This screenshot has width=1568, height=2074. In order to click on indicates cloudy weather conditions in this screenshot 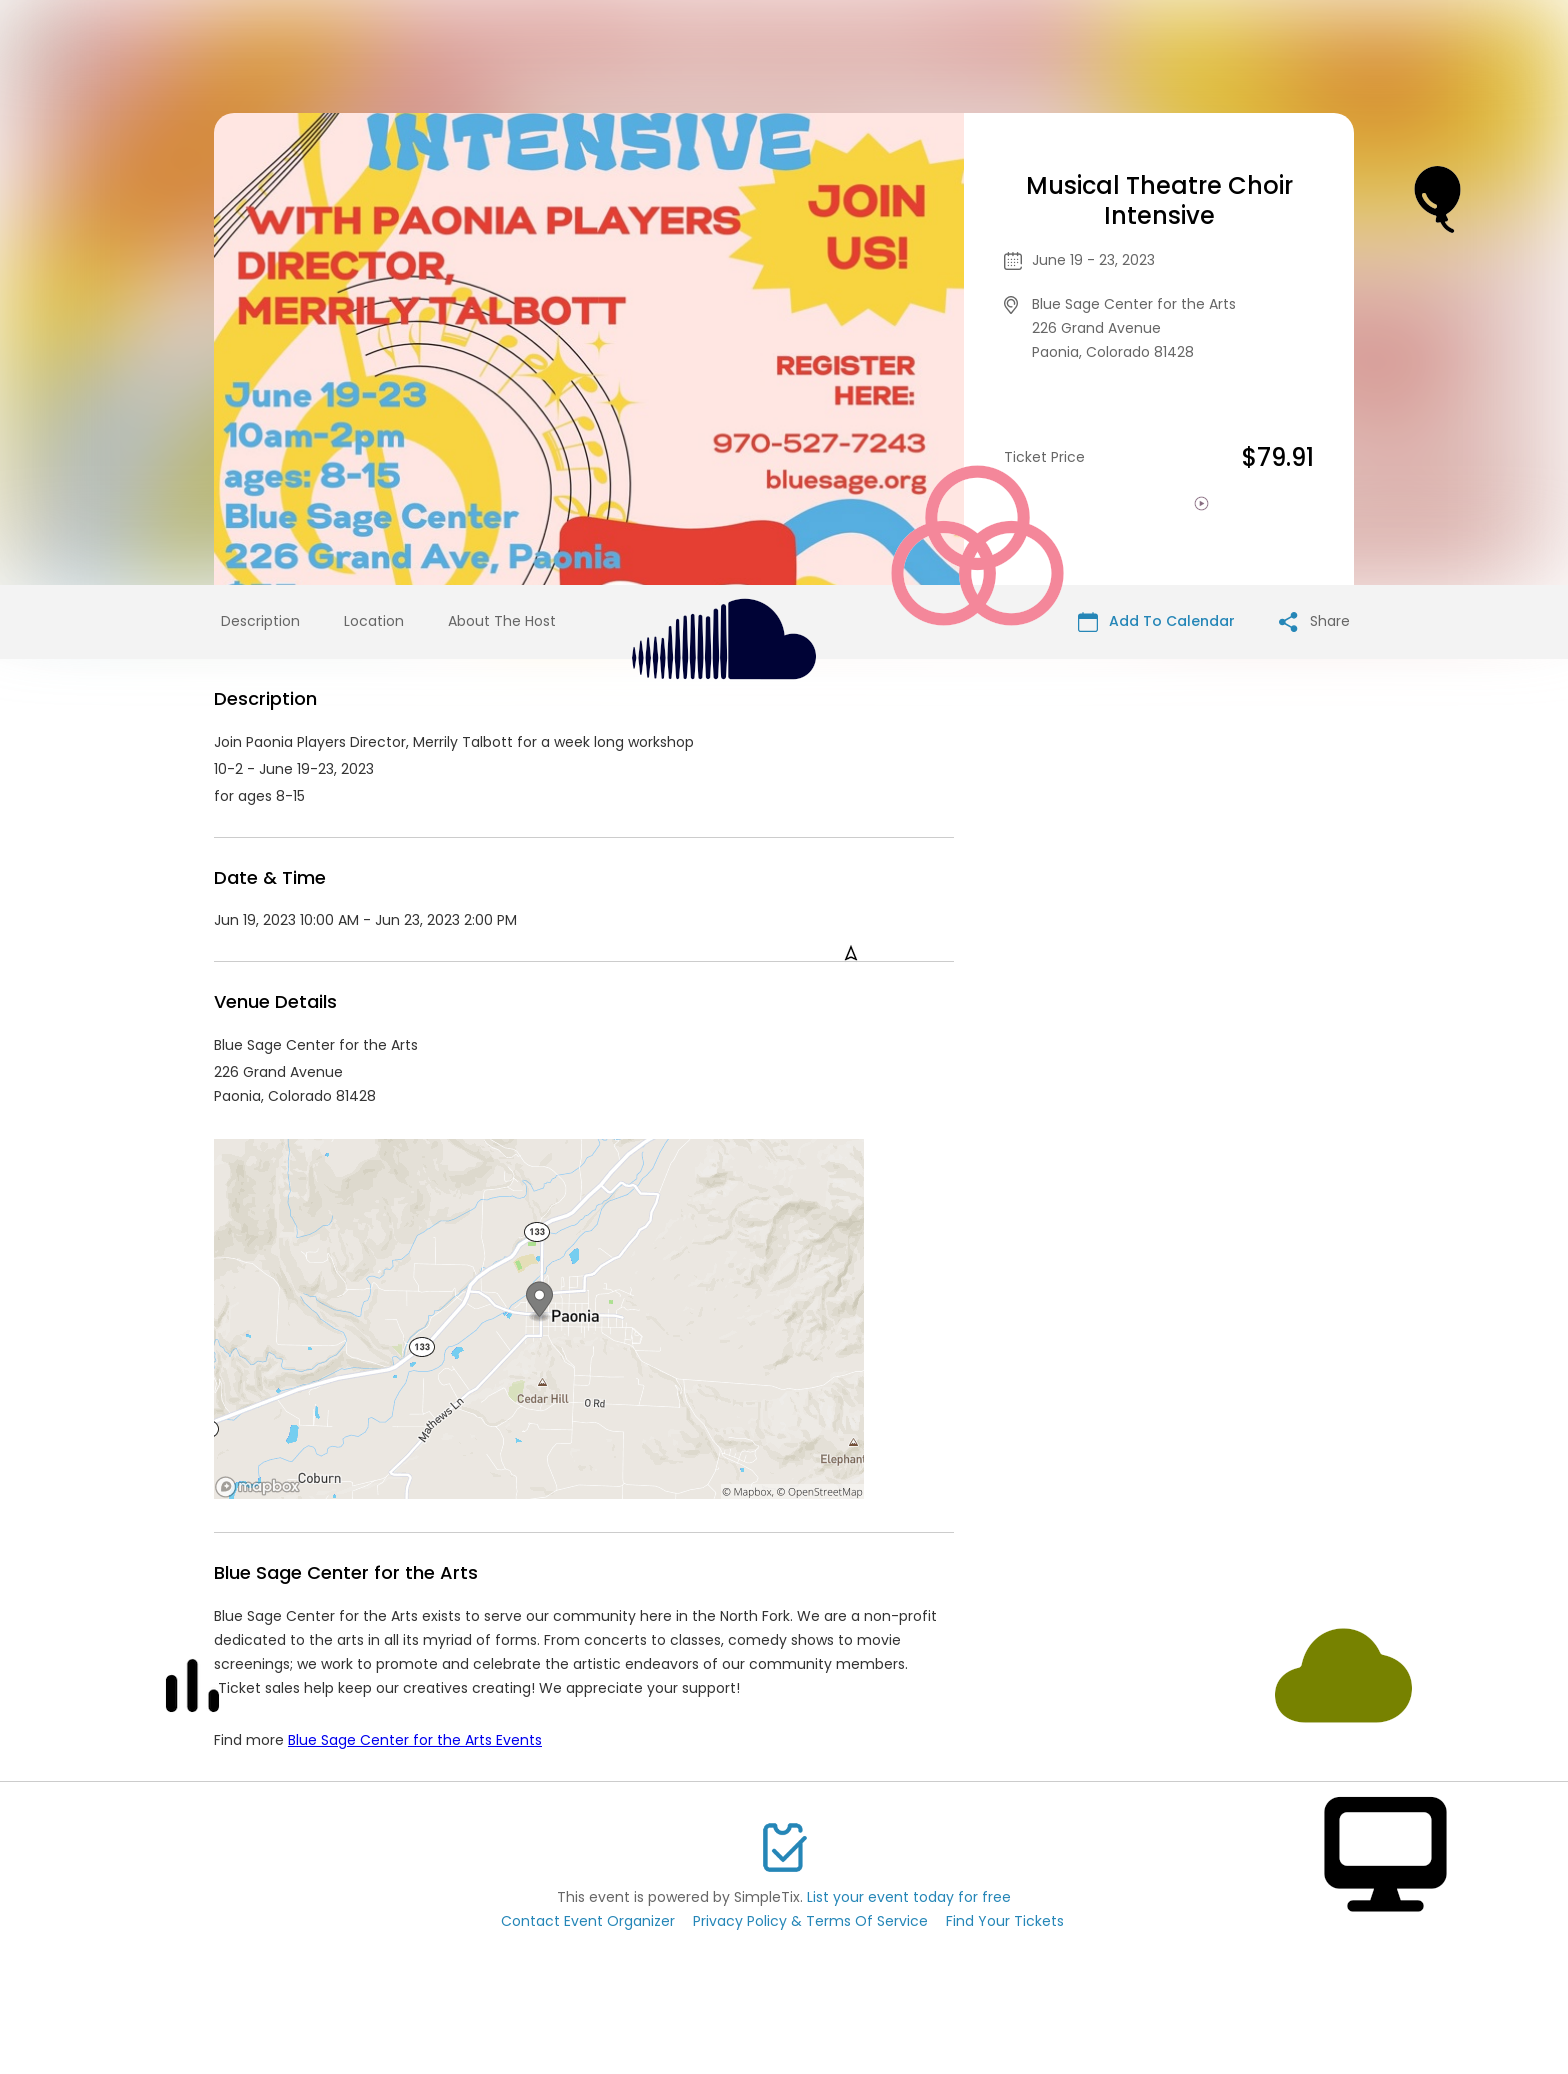, I will do `click(1343, 1675)`.